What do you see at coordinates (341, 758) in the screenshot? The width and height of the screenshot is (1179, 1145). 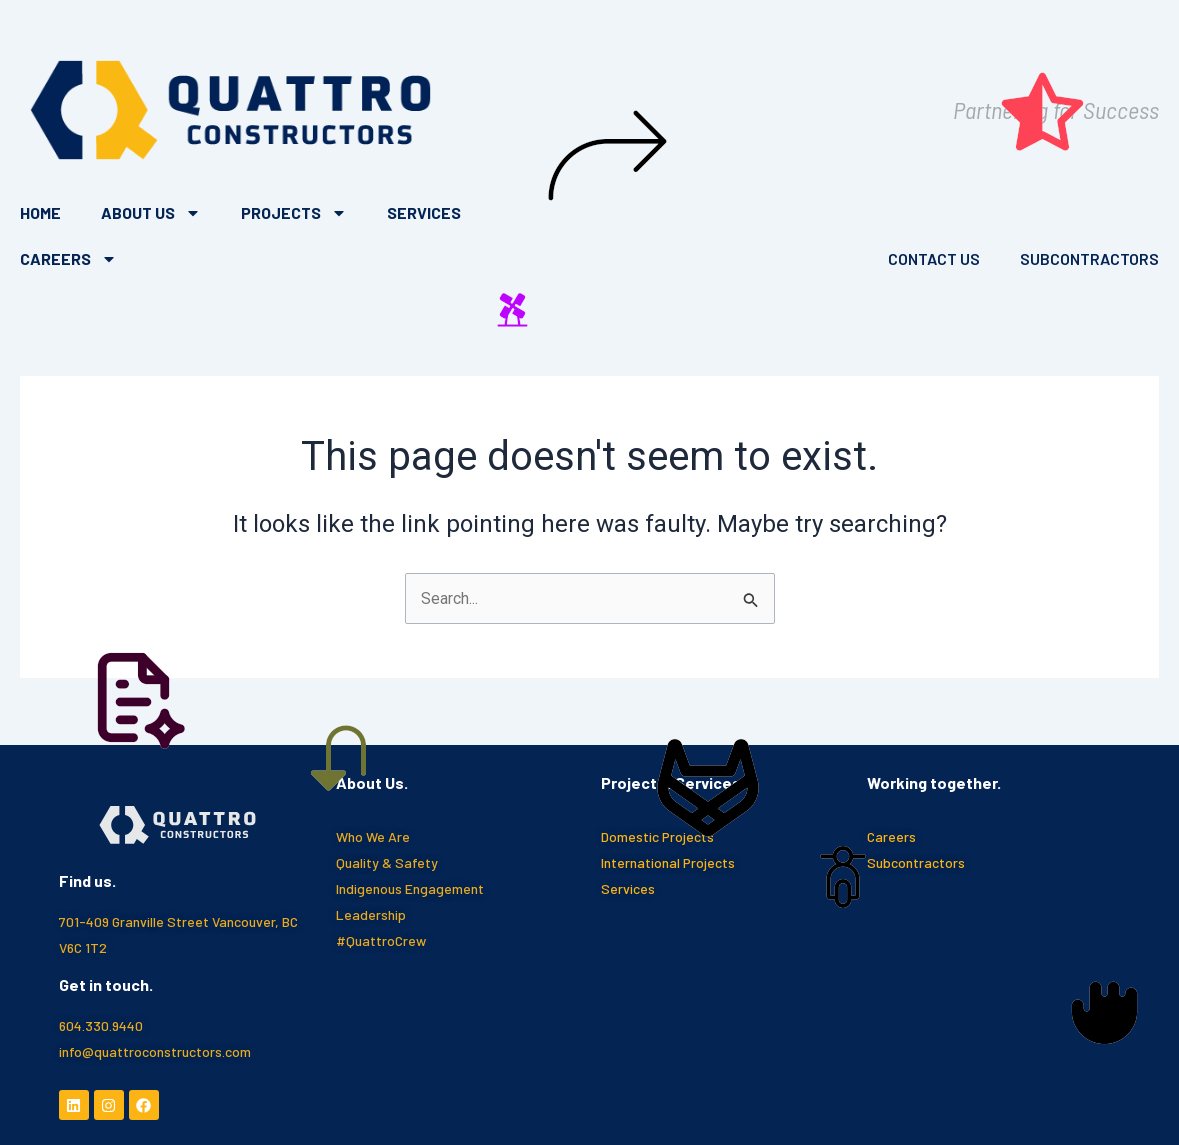 I see `undo or reverse previous action` at bounding box center [341, 758].